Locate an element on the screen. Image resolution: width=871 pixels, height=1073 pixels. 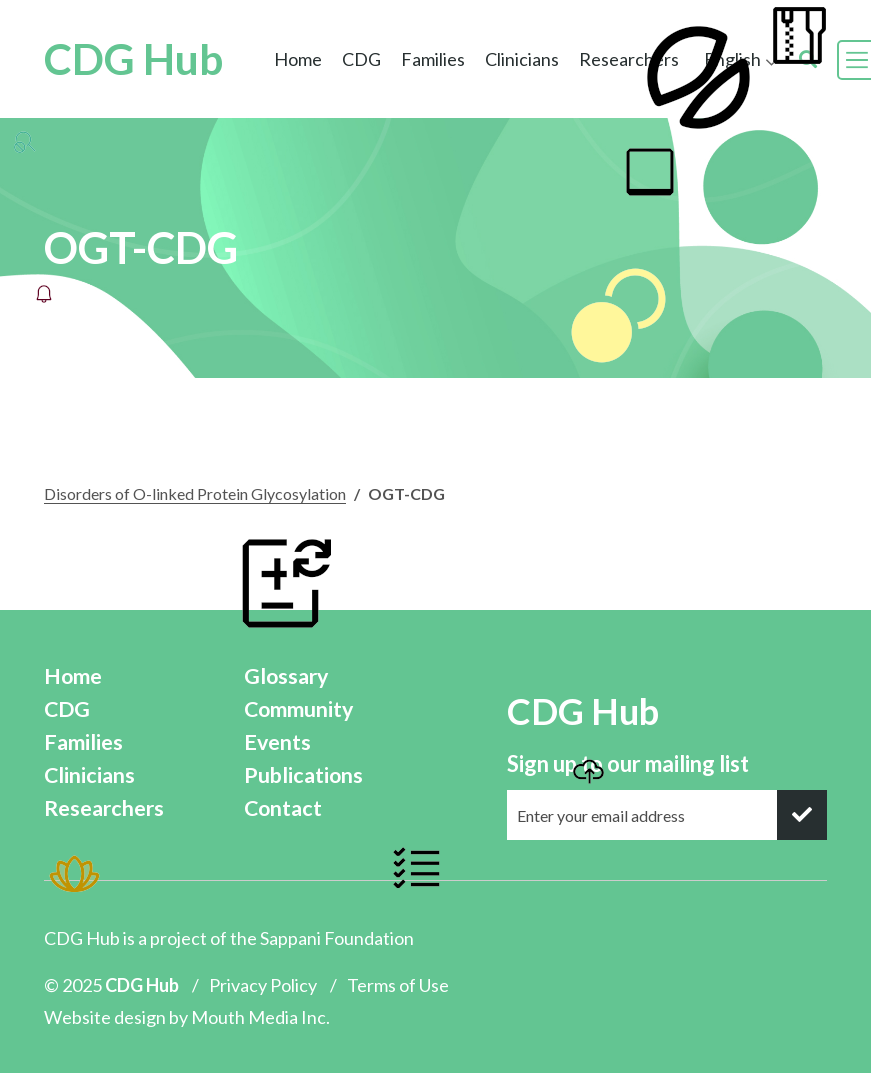
view or manage your task checklist is located at coordinates (414, 868).